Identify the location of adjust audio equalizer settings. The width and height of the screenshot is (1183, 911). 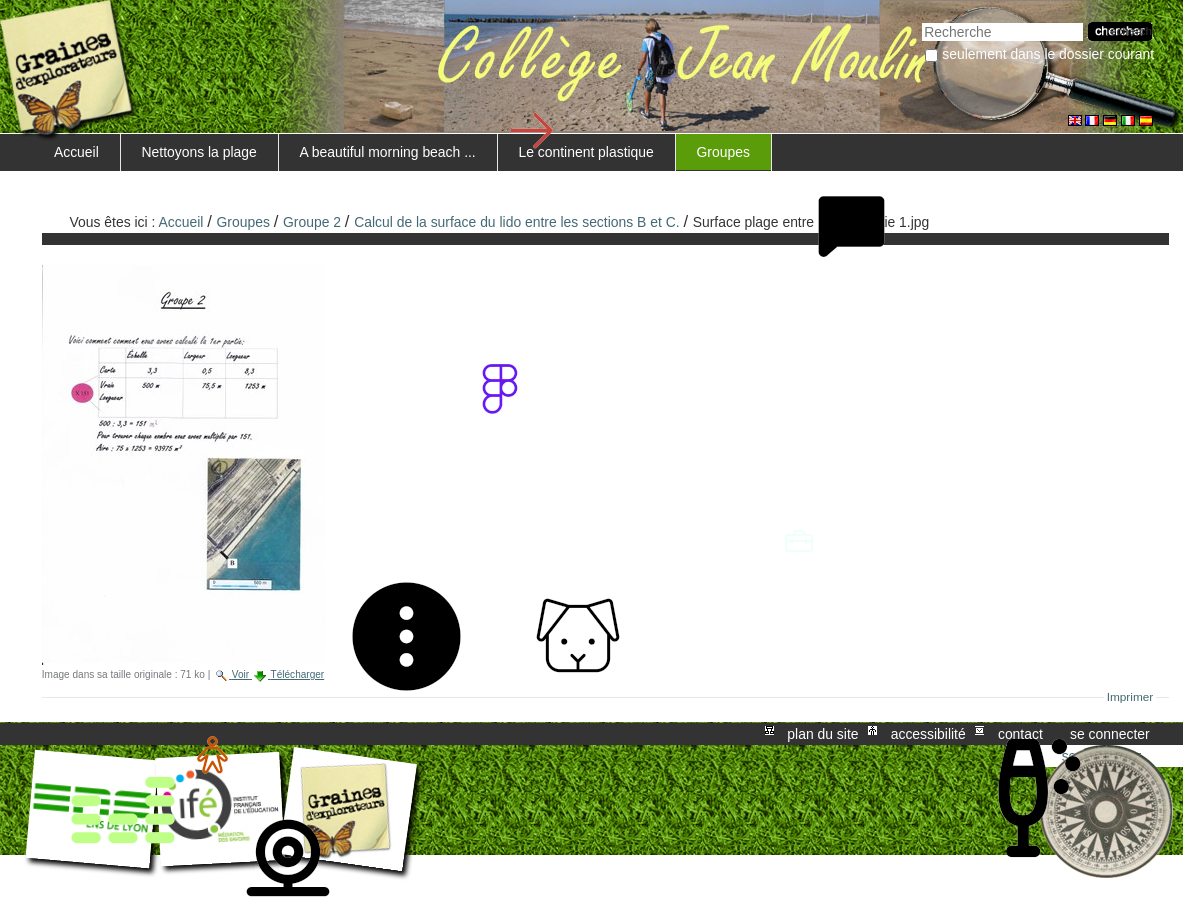
(123, 810).